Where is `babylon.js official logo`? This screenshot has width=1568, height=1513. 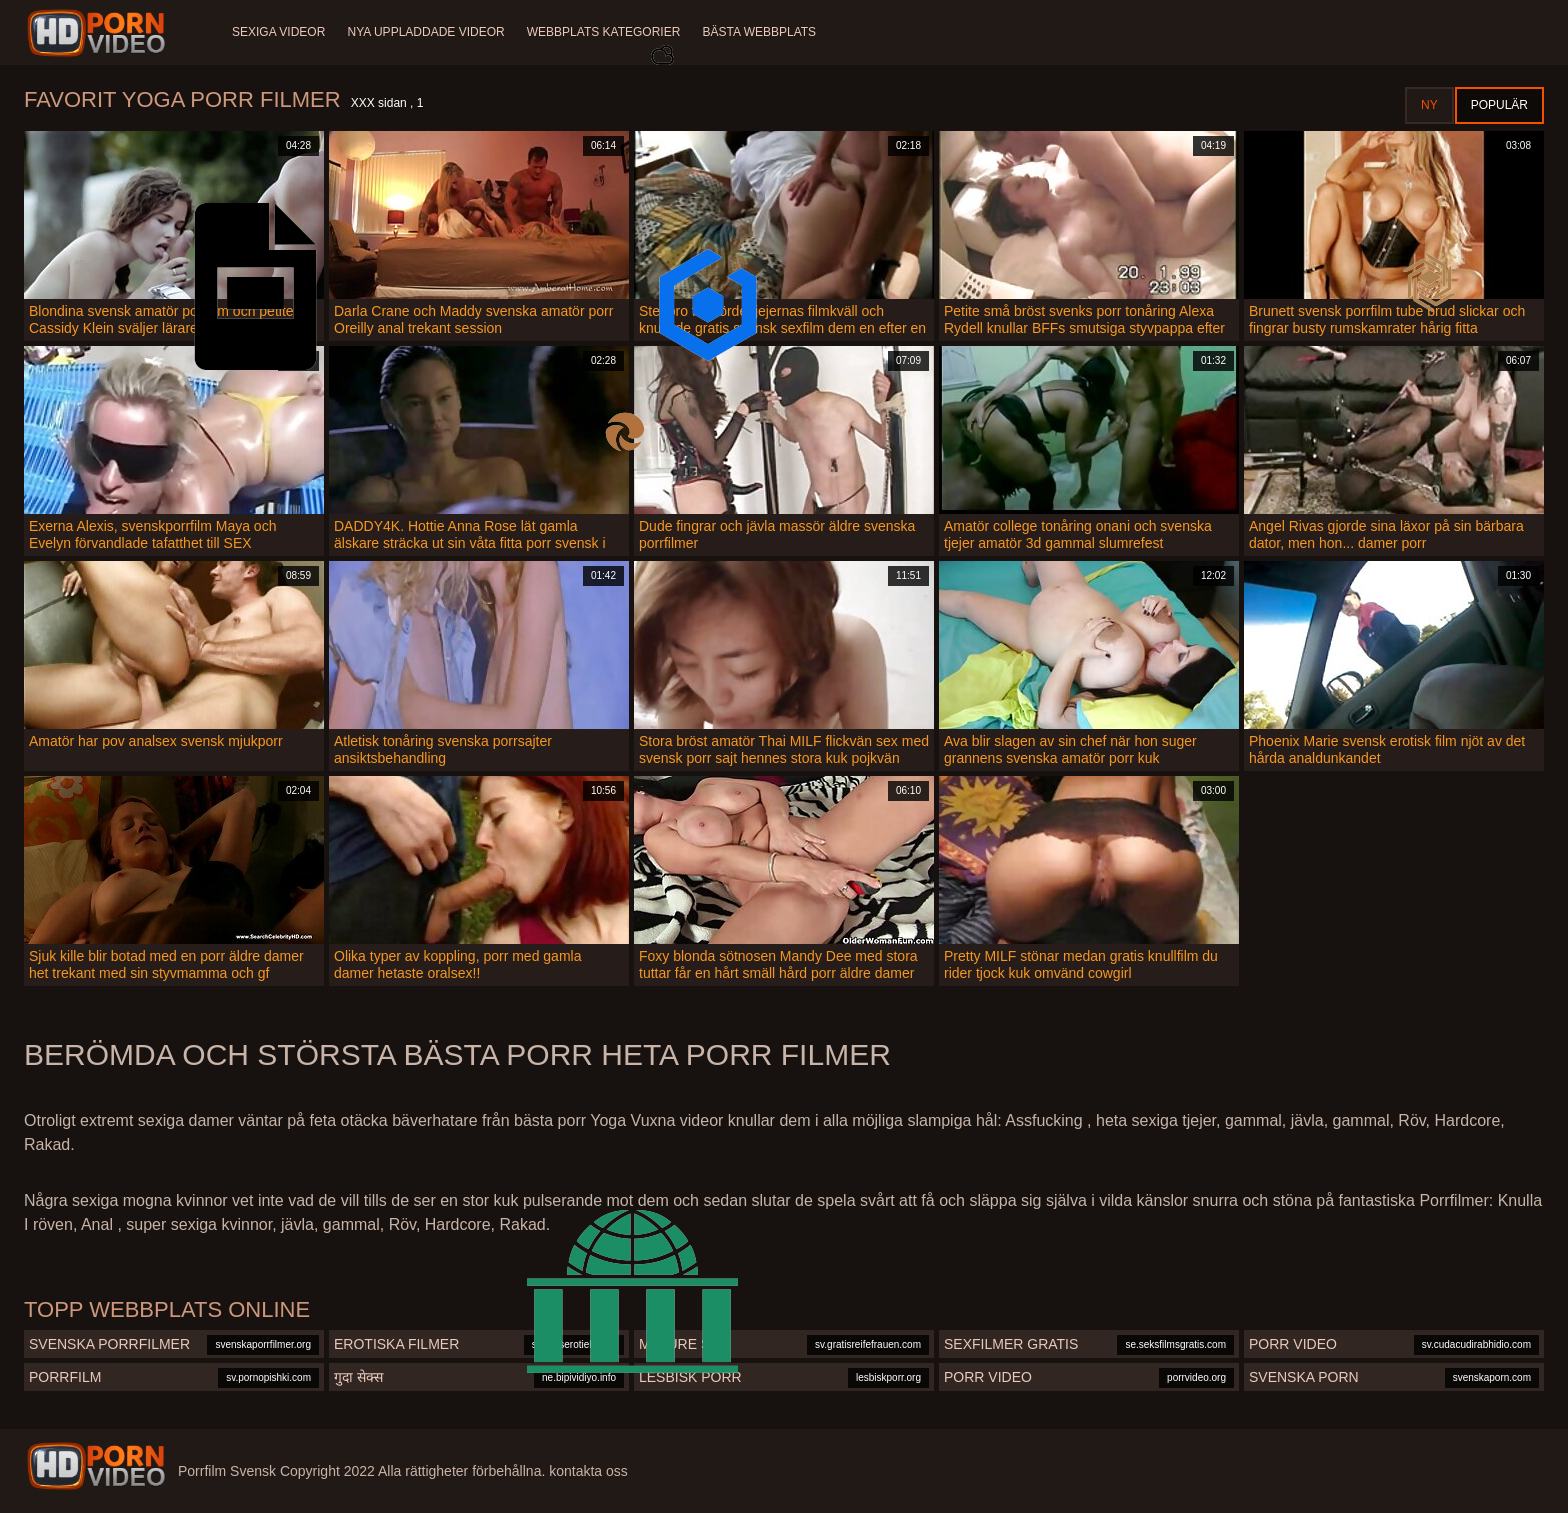 babylon.js official logo is located at coordinates (708, 305).